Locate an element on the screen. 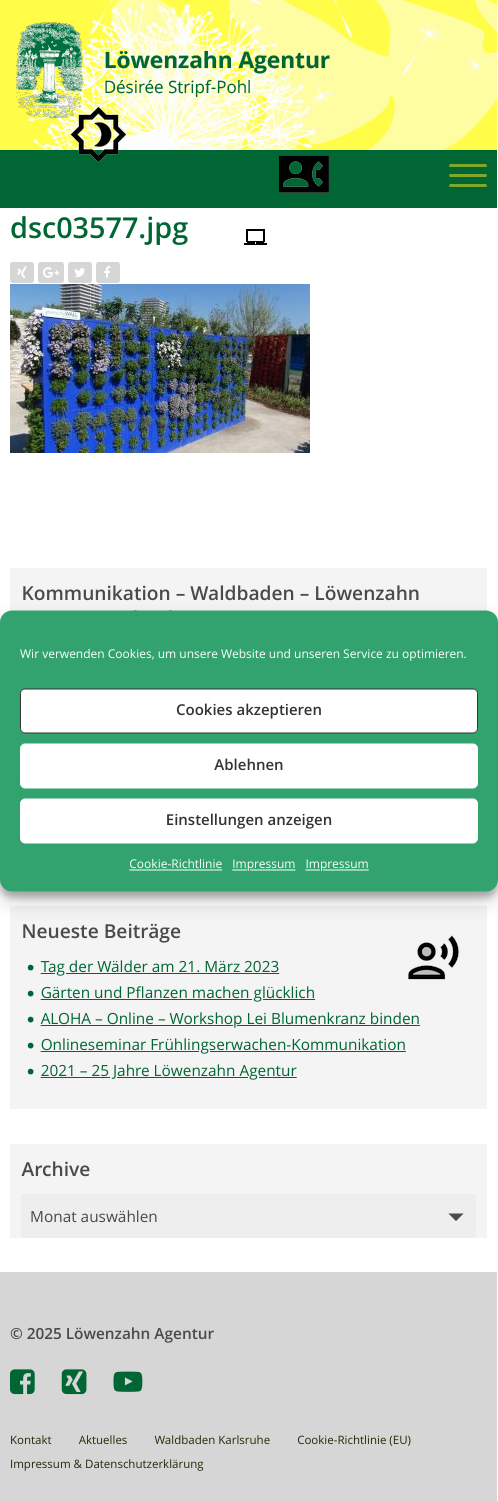  call a contact from your address book is located at coordinates (304, 174).